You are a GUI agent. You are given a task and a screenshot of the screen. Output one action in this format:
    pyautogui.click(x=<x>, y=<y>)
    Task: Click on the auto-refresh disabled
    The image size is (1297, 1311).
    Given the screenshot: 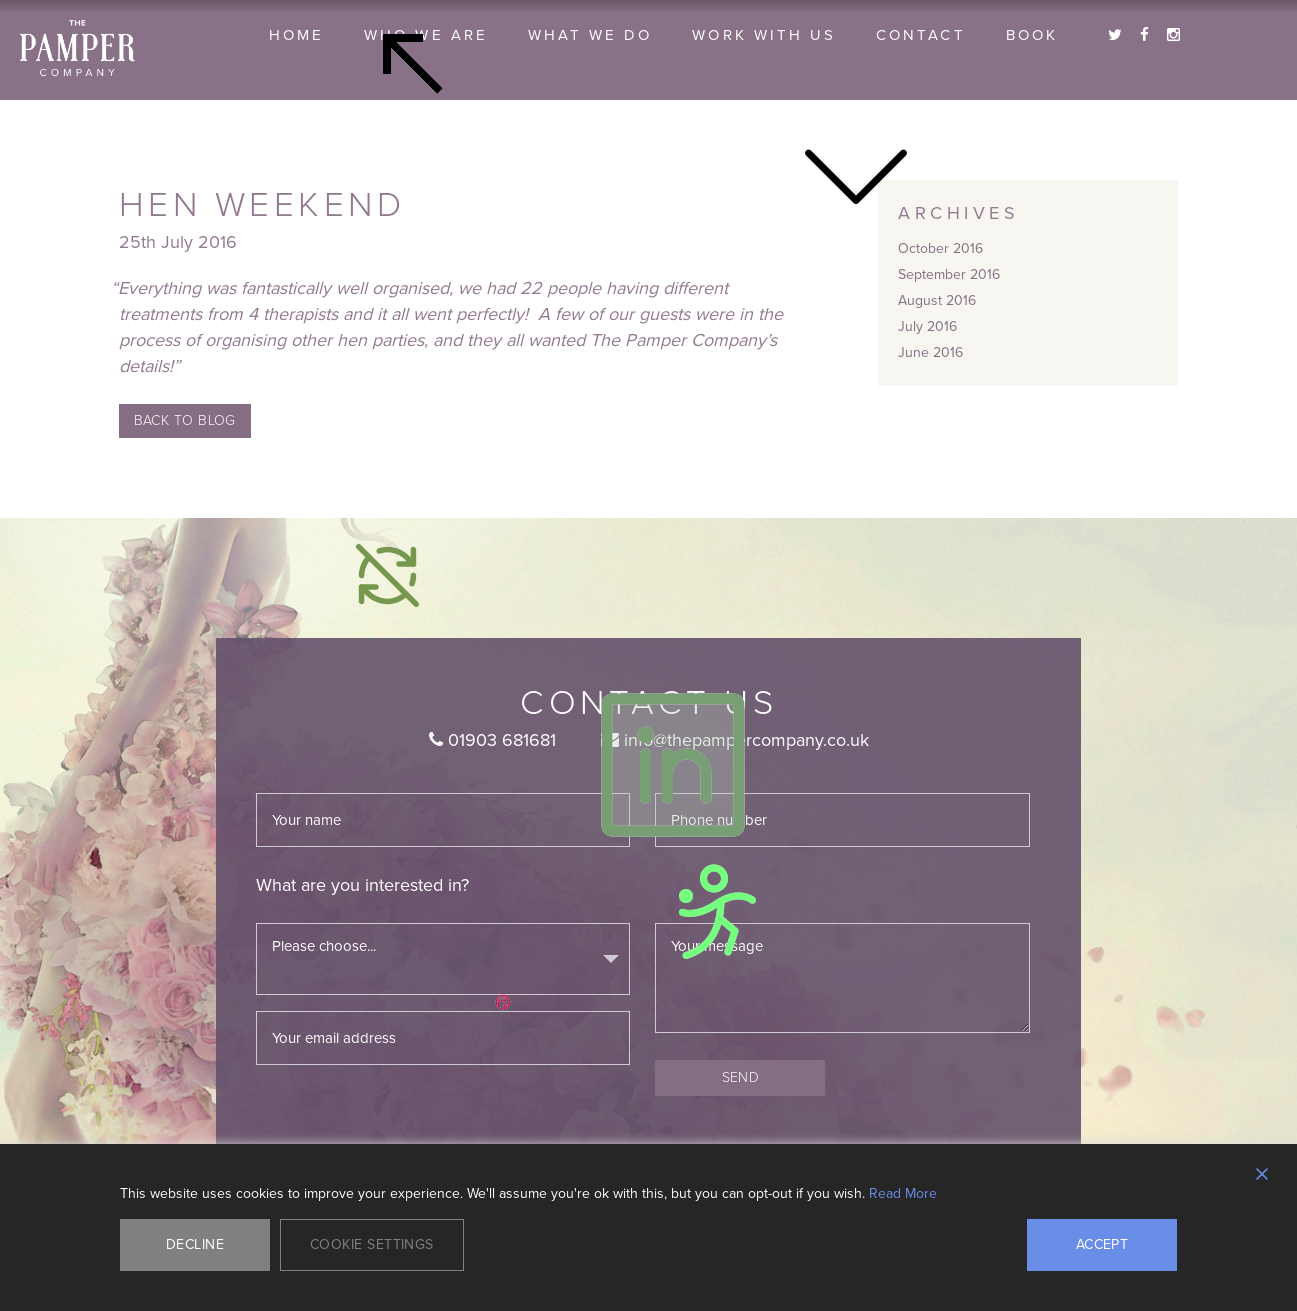 What is the action you would take?
    pyautogui.click(x=387, y=575)
    